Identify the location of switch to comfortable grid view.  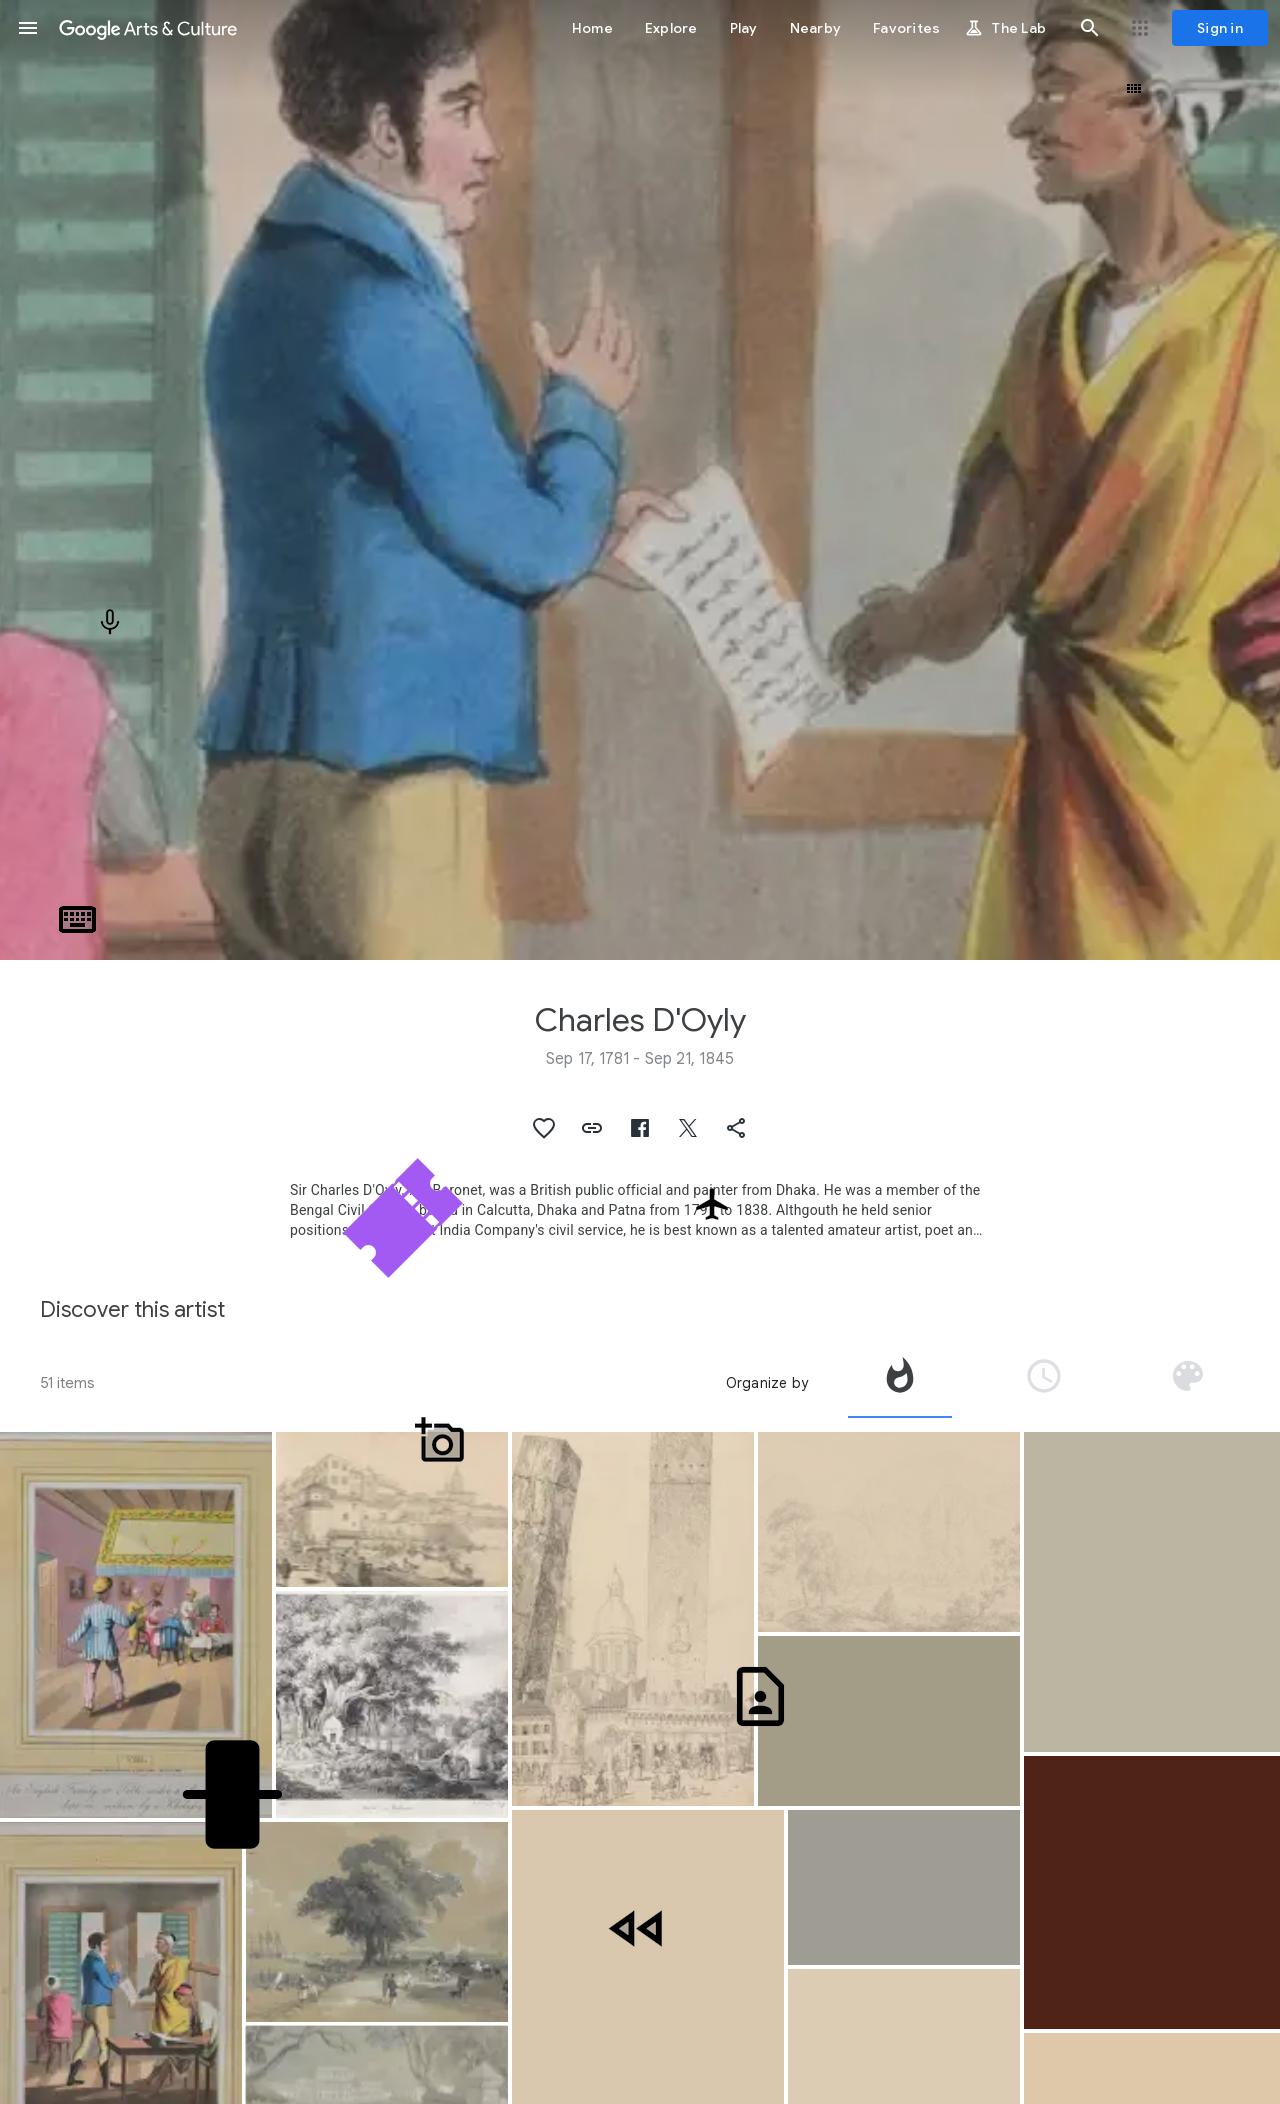
(1133, 88).